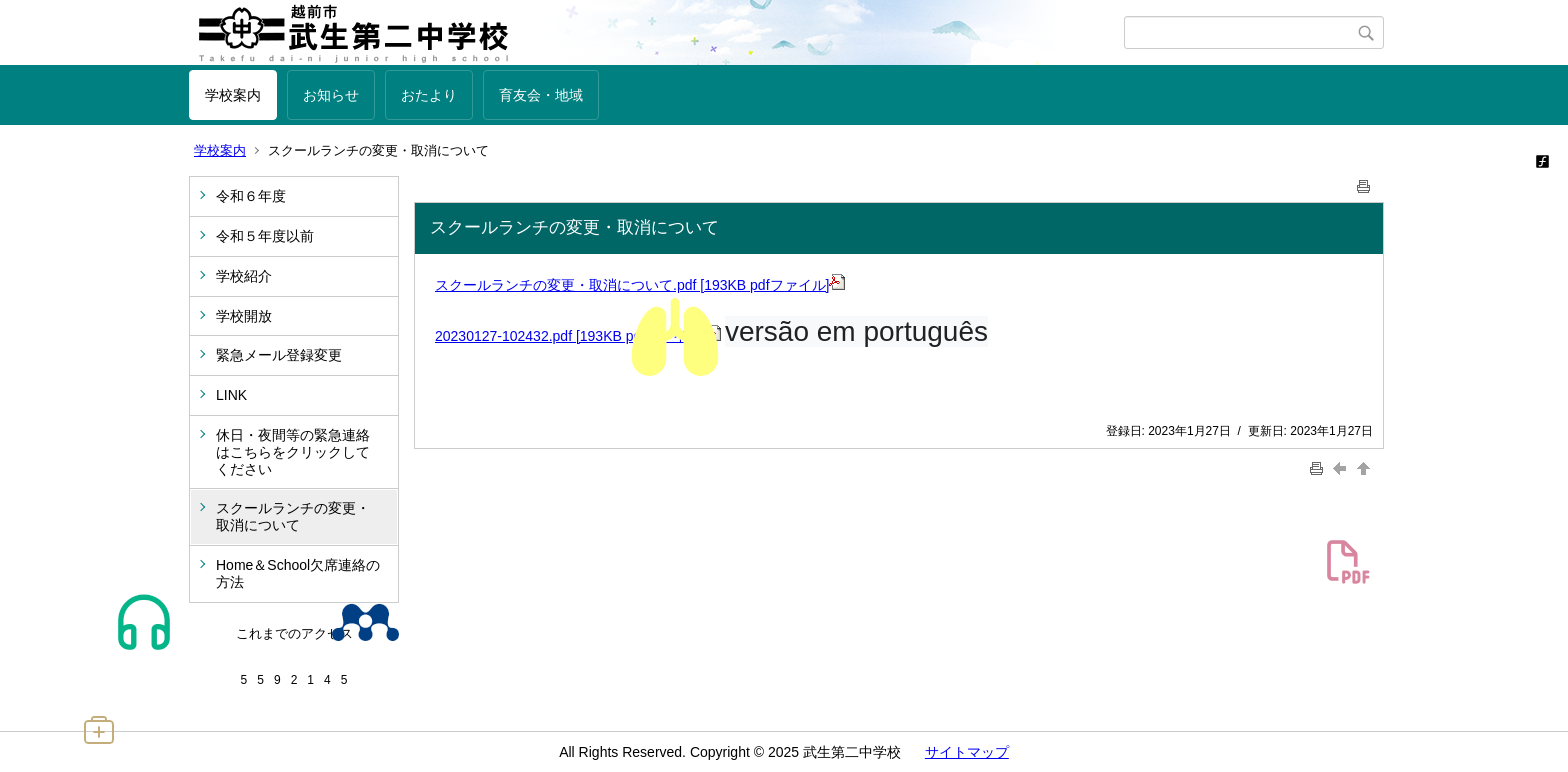 The height and width of the screenshot is (772, 1568). What do you see at coordinates (1542, 161) in the screenshot?
I see `access or create a function in code editor` at bounding box center [1542, 161].